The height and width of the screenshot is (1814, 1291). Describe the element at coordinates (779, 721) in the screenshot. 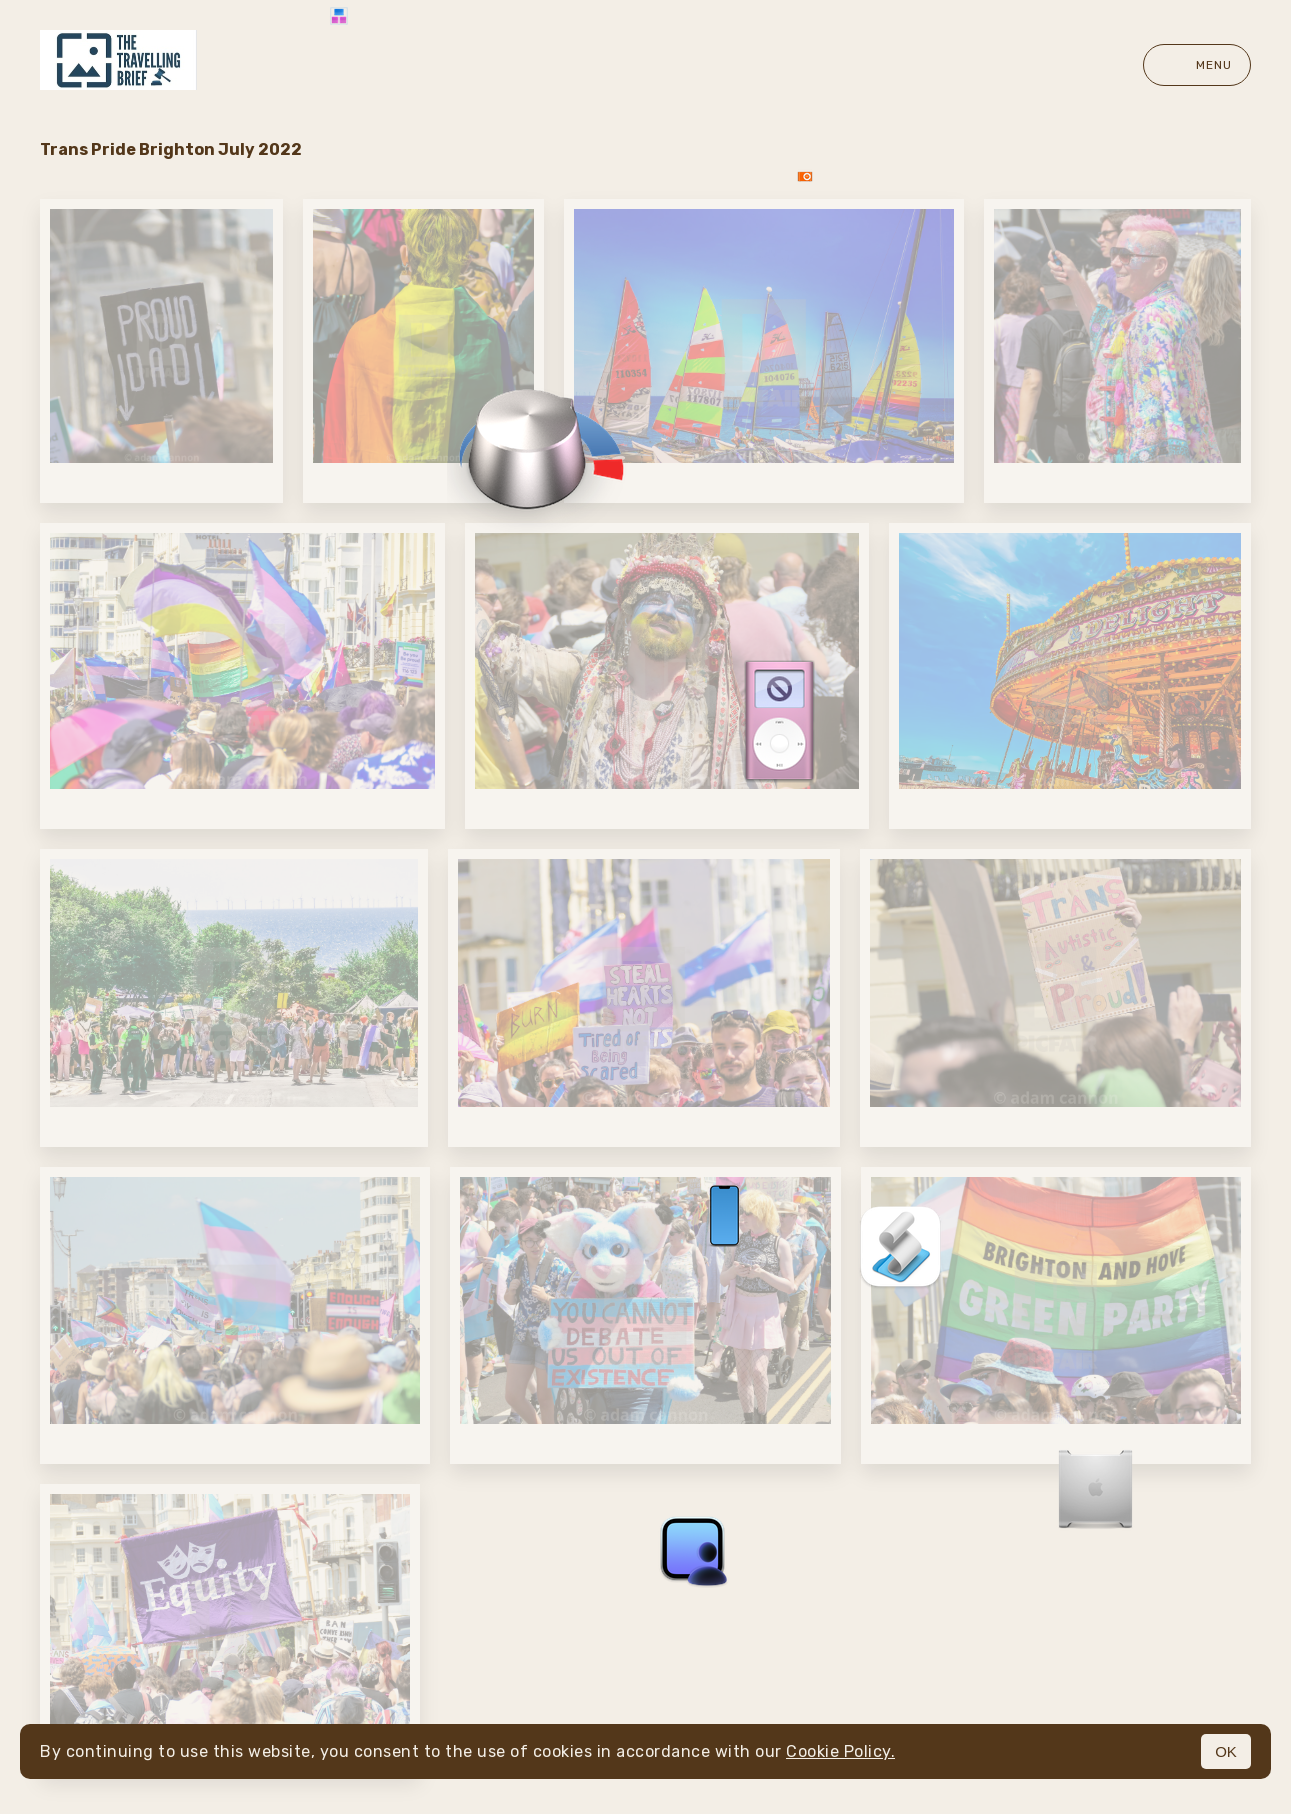

I see `pink iPod mini device icon` at that location.